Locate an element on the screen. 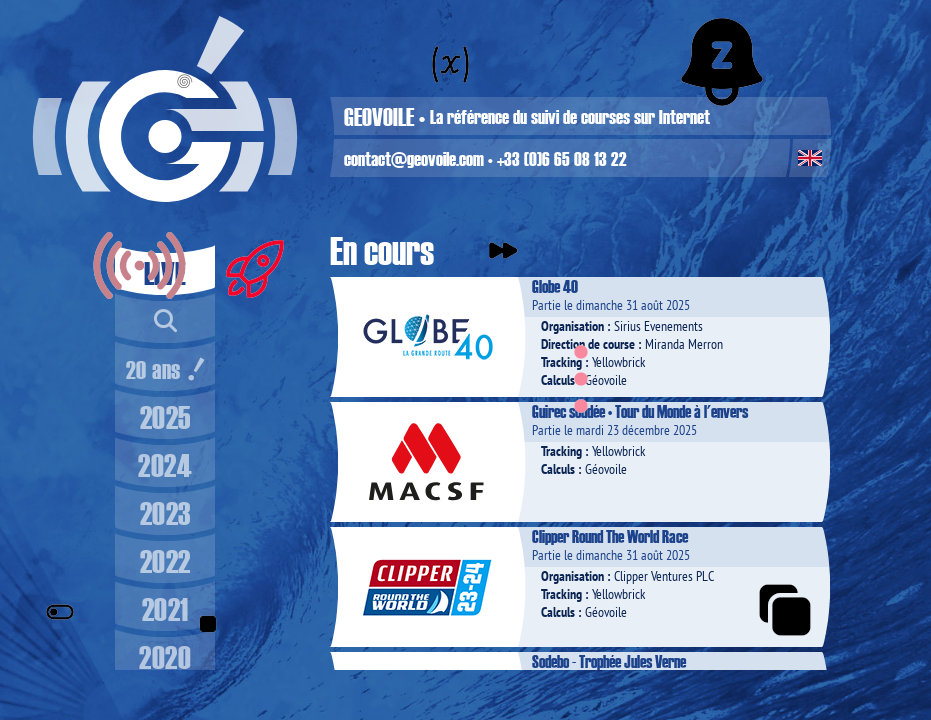 The image size is (931, 720). toggle switch in off position is located at coordinates (60, 612).